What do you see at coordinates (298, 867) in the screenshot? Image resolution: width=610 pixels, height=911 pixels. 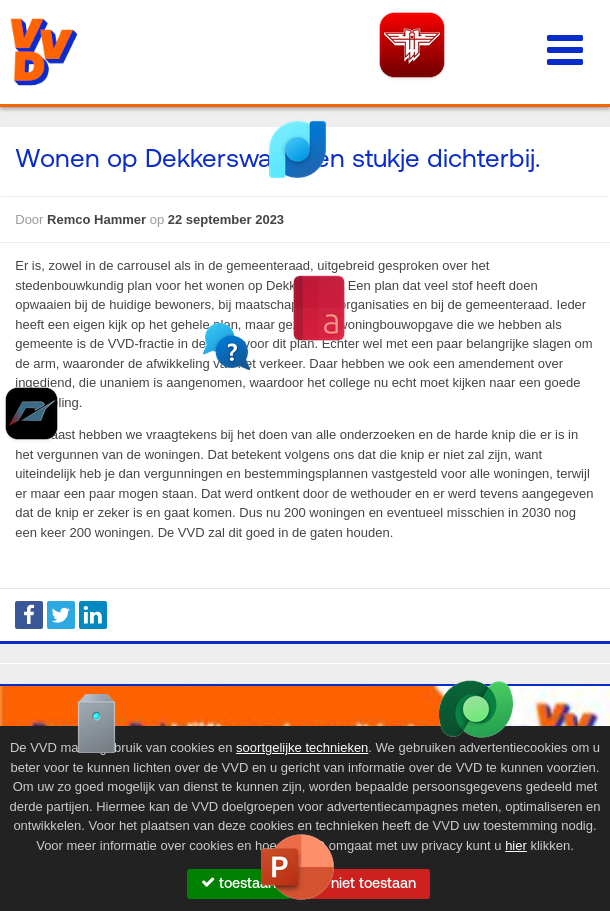 I see `open Microsoft PowerPoint` at bounding box center [298, 867].